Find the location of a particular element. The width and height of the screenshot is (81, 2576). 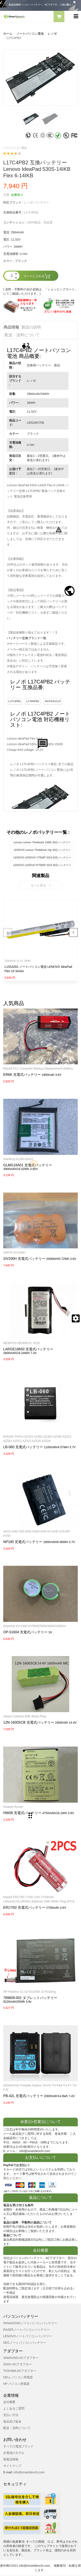

open messaging or chat is located at coordinates (43, 744).